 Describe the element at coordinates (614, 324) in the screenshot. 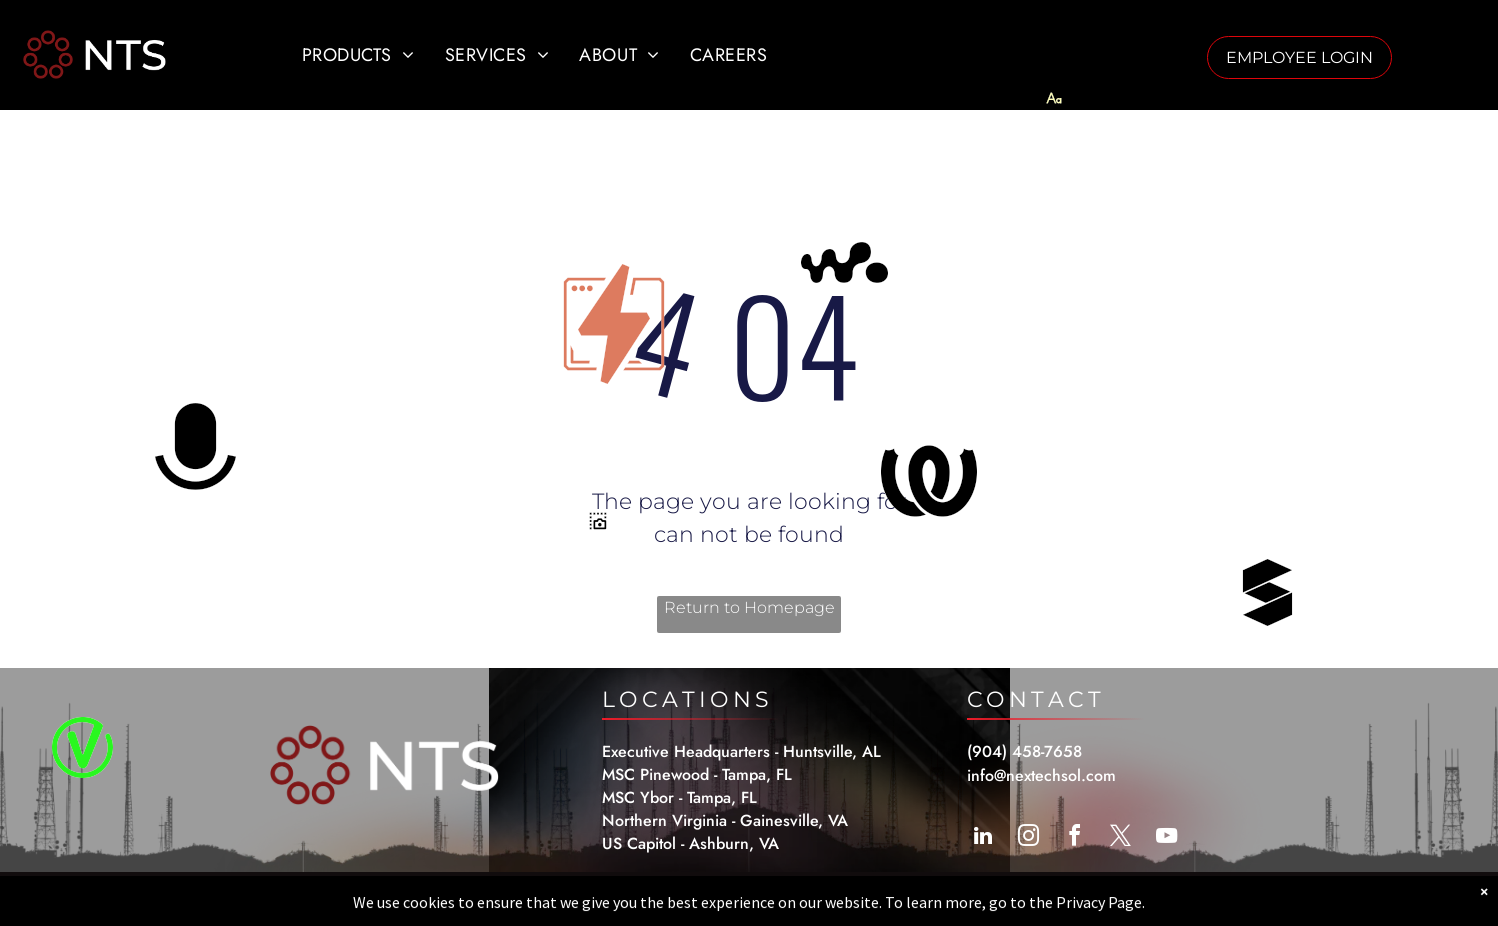

I see `cloudflare pages logo` at that location.